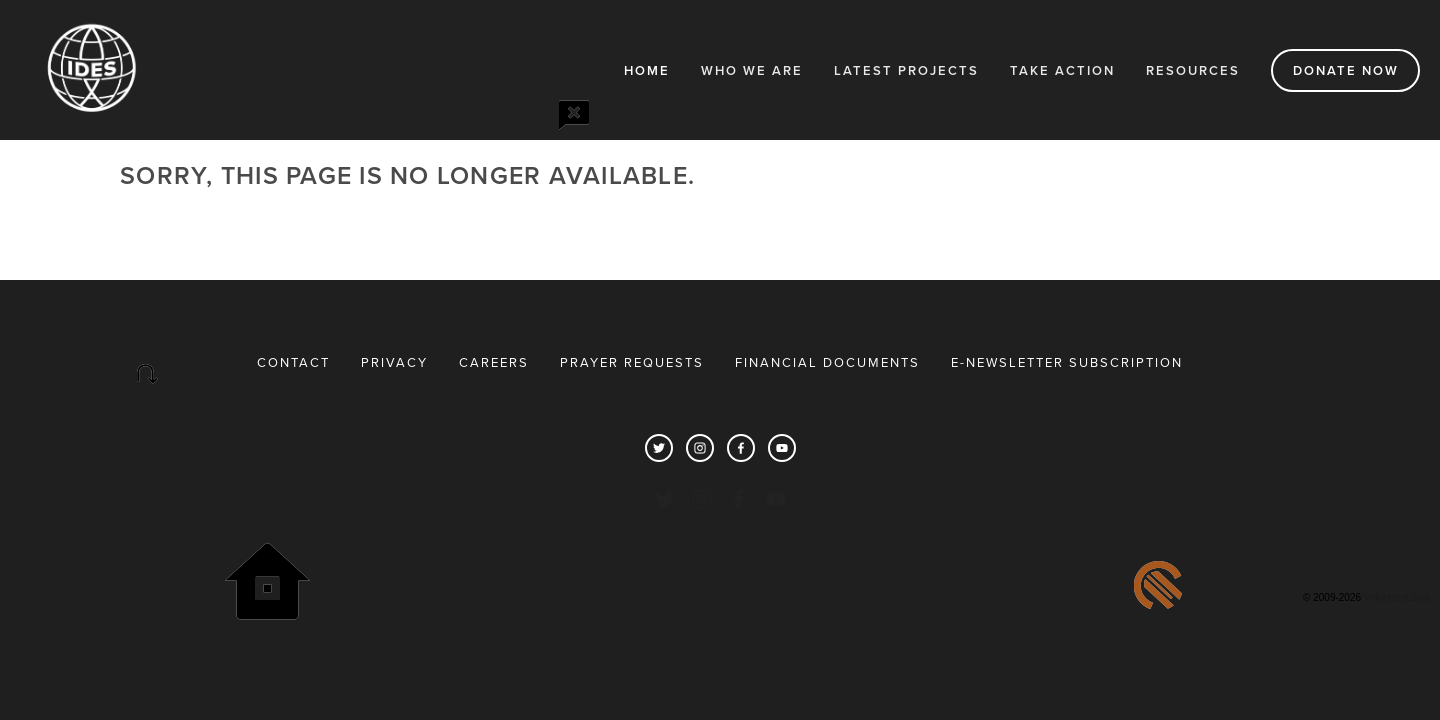  What do you see at coordinates (267, 584) in the screenshot?
I see `navigate to home screen` at bounding box center [267, 584].